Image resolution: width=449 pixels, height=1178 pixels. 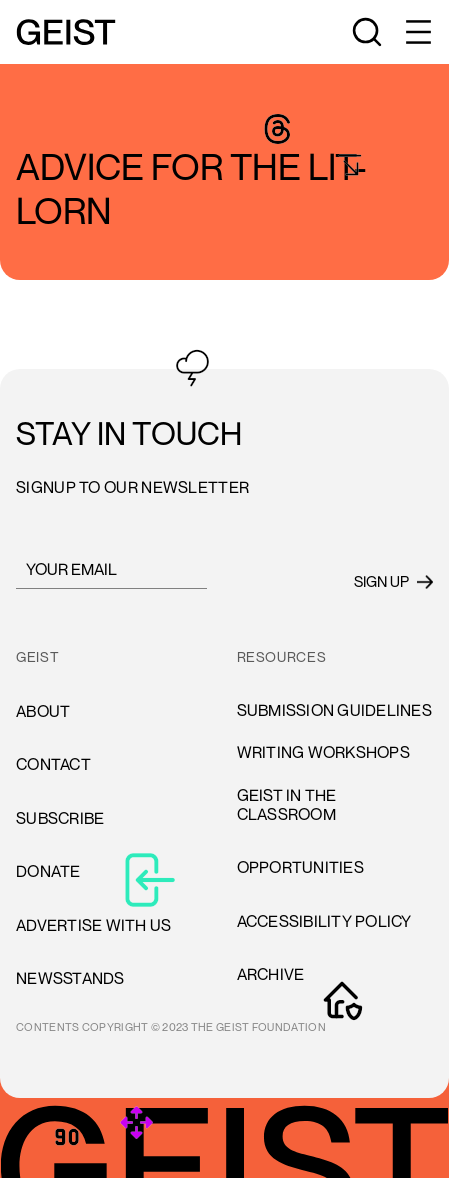 What do you see at coordinates (192, 367) in the screenshot?
I see `indicates thunderstorm or severe weather conditions` at bounding box center [192, 367].